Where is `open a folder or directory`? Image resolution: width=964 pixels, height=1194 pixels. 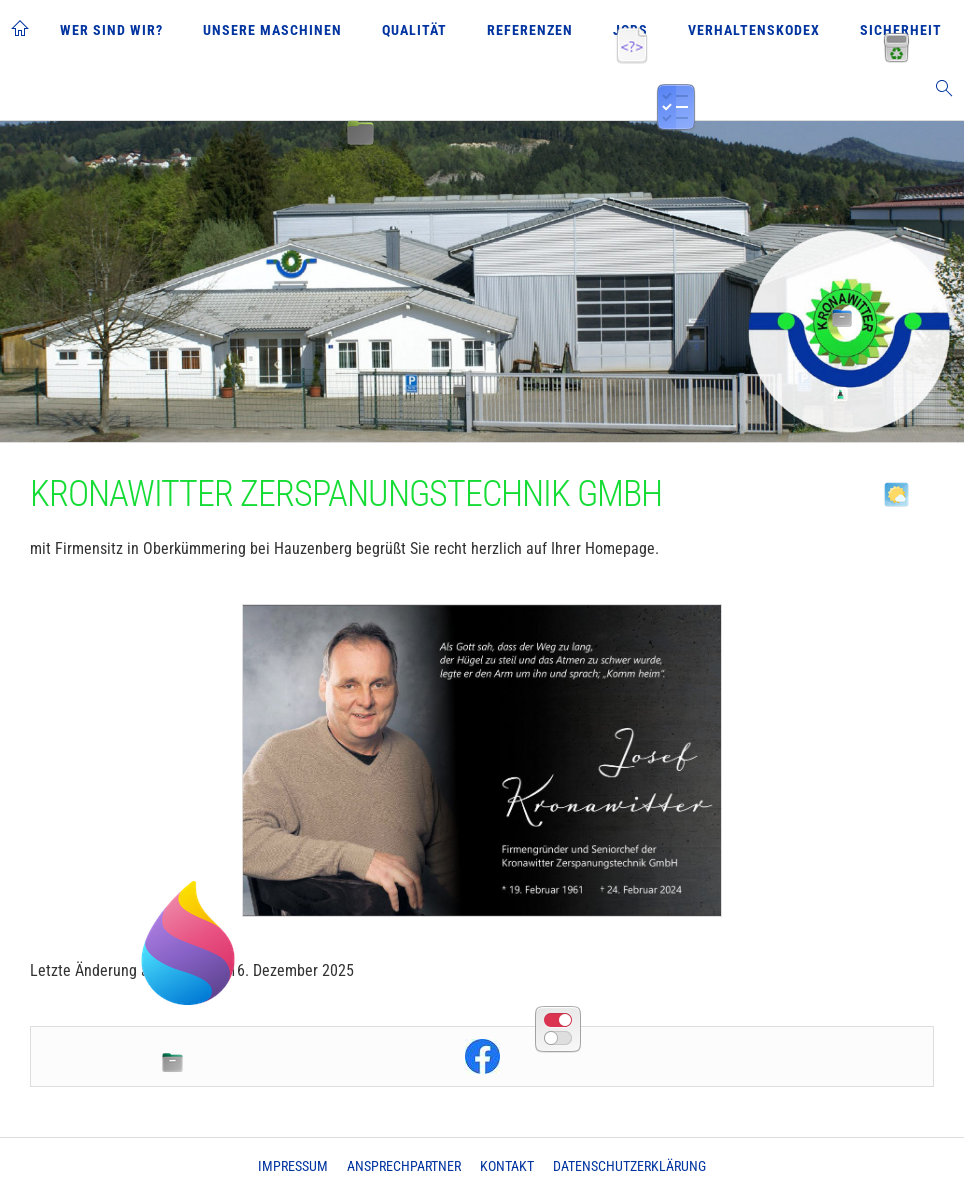 open a folder or directory is located at coordinates (360, 132).